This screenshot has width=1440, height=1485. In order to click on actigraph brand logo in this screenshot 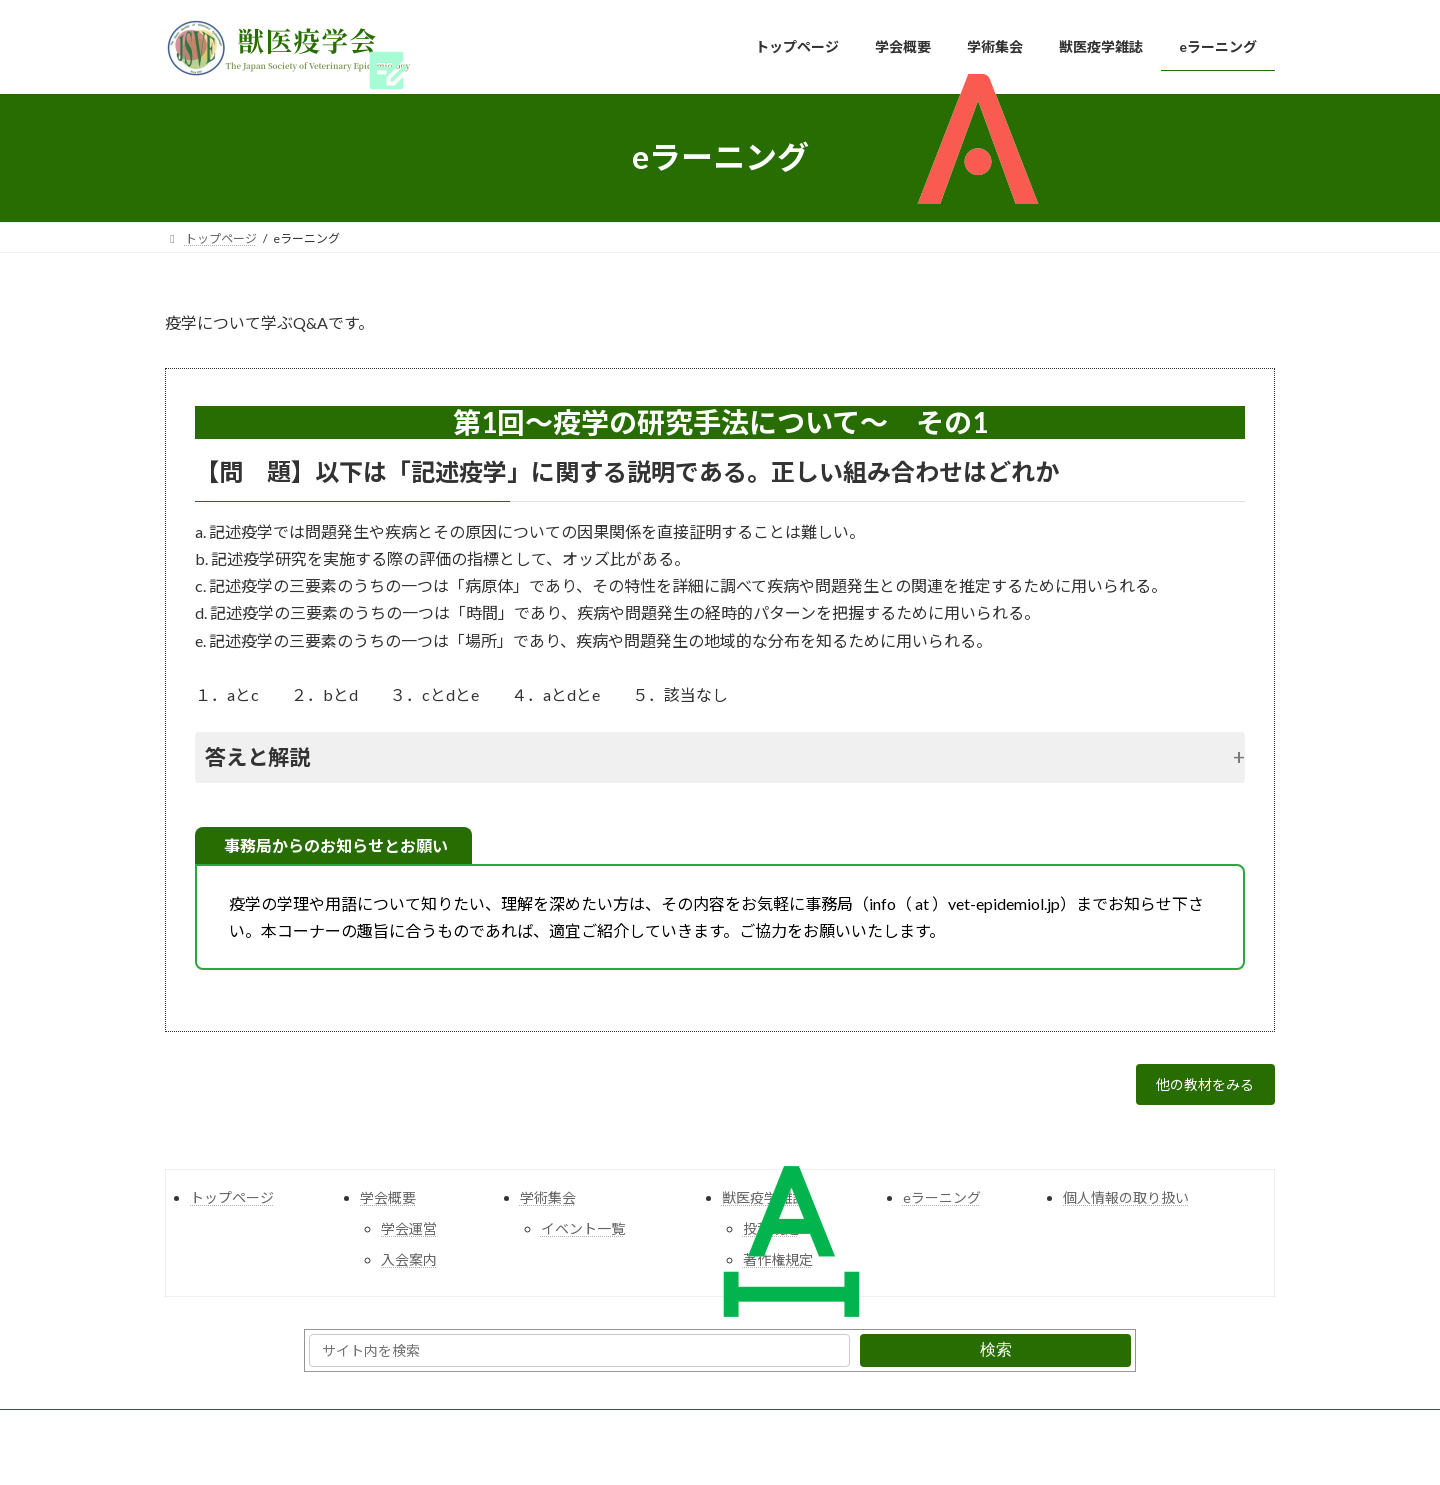, I will do `click(978, 139)`.